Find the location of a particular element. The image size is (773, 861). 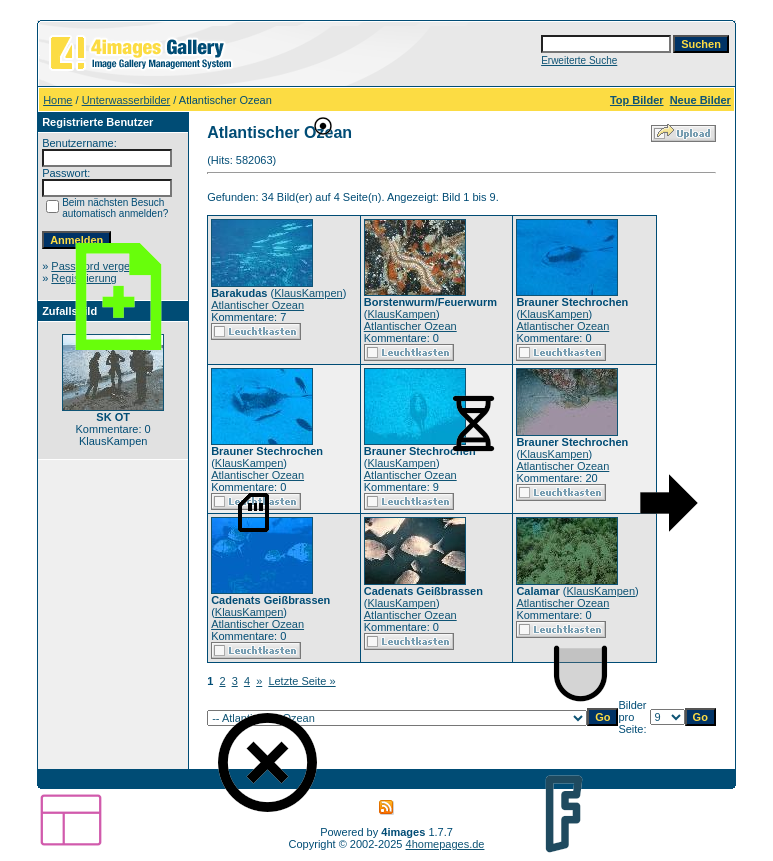

indicates a process is in progress is located at coordinates (473, 423).